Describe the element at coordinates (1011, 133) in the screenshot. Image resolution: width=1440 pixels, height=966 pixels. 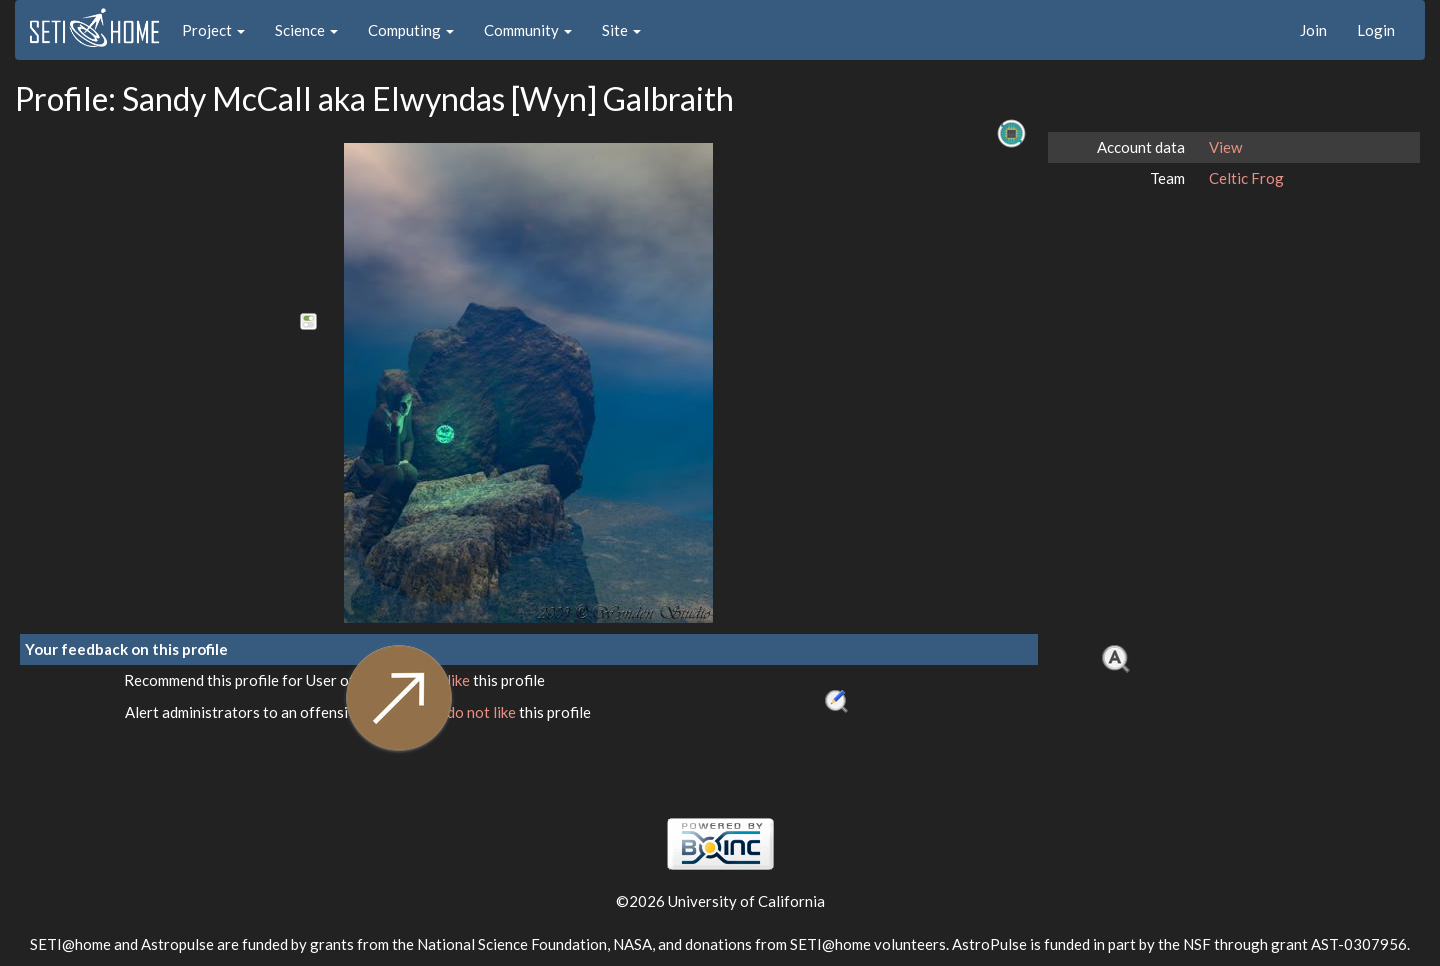
I see `access hardware driver settings` at that location.